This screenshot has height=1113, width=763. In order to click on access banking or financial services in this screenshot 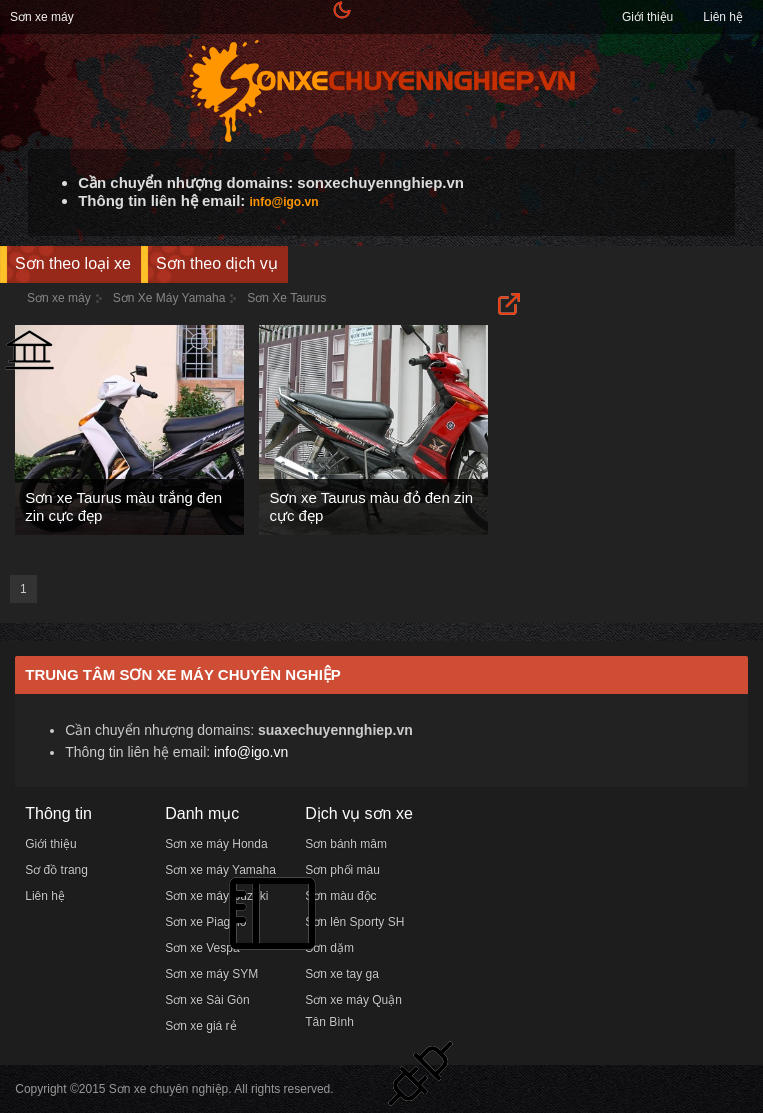, I will do `click(29, 351)`.